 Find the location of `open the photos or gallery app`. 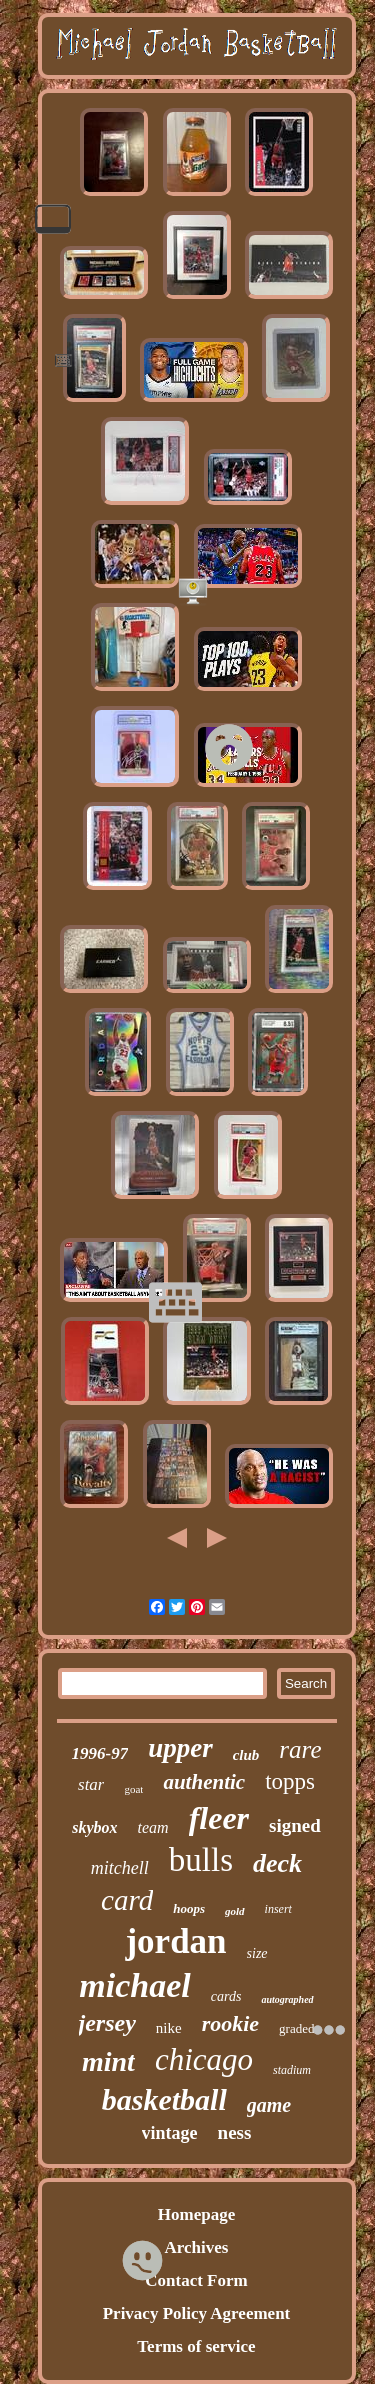

open the photos or gallery app is located at coordinates (53, 218).